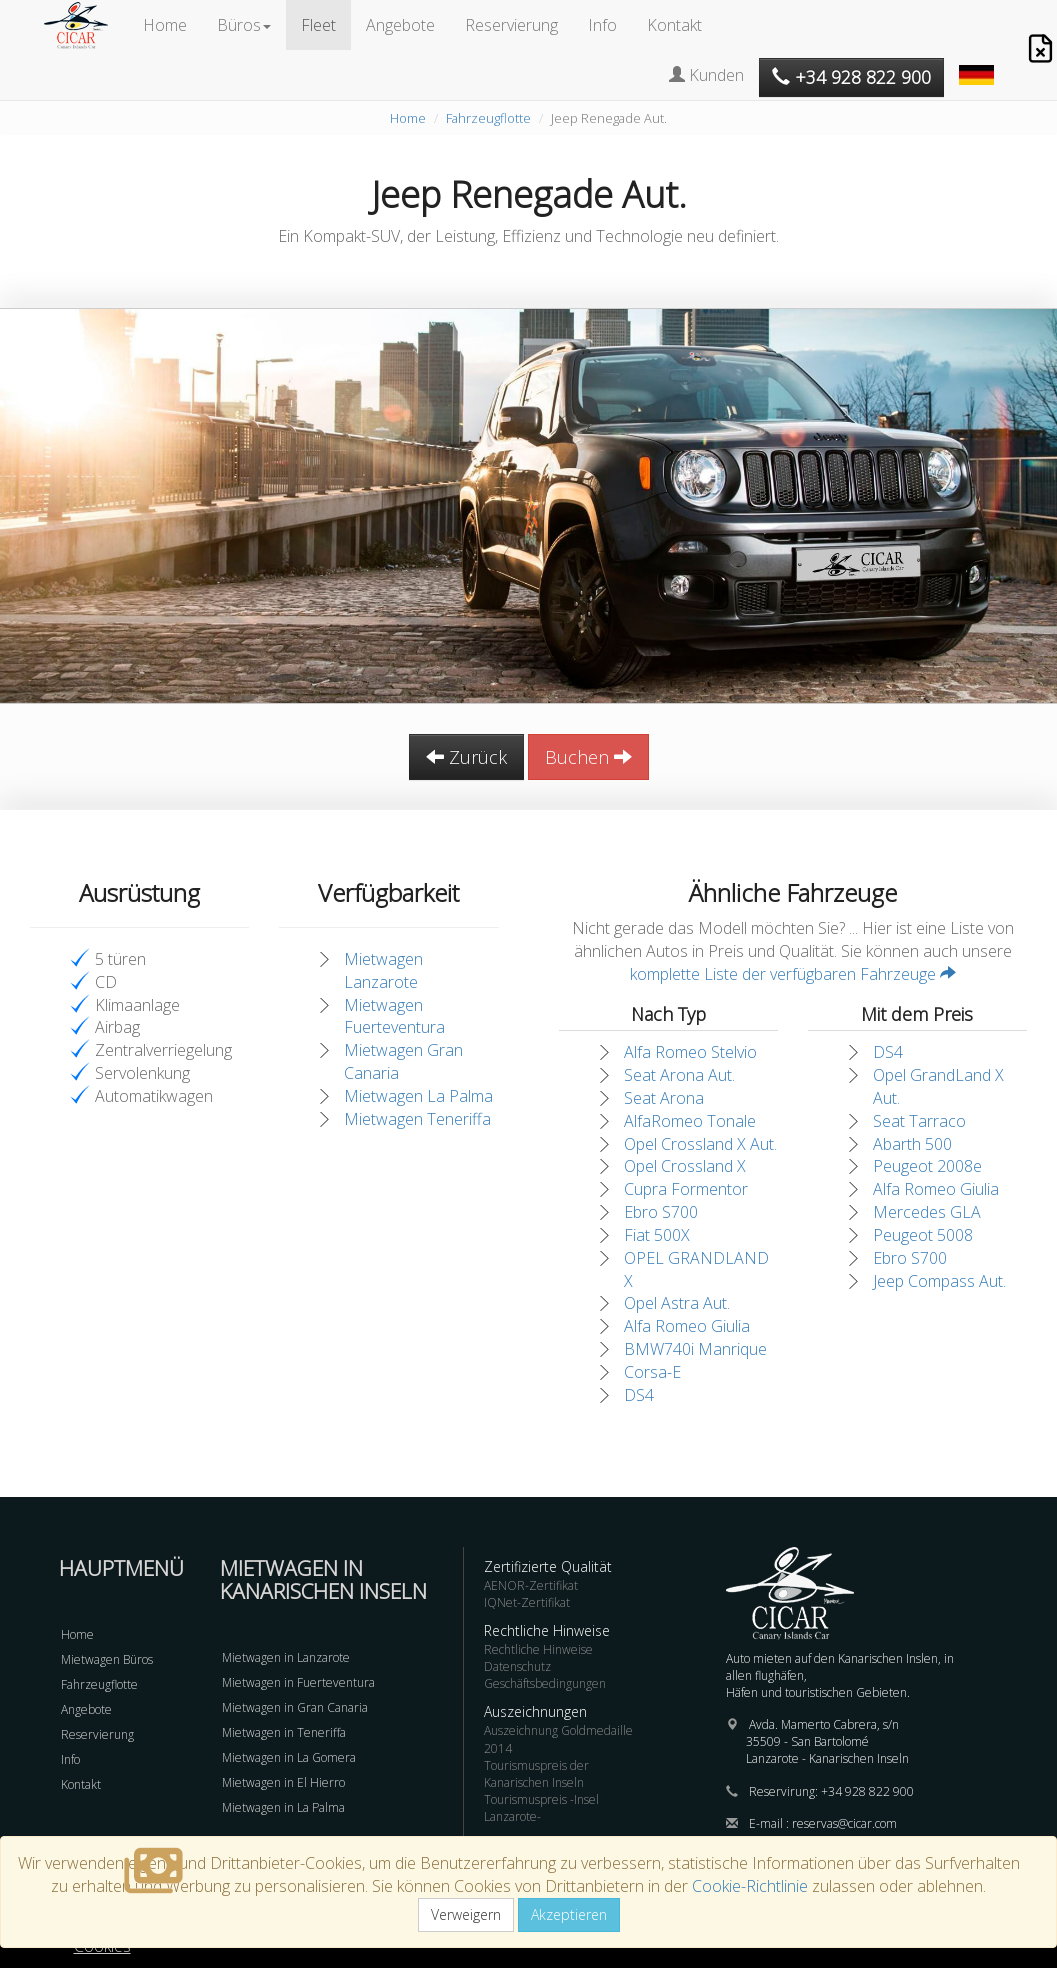 Image resolution: width=1057 pixels, height=1968 pixels. I want to click on view payment or billing information, so click(153, 1870).